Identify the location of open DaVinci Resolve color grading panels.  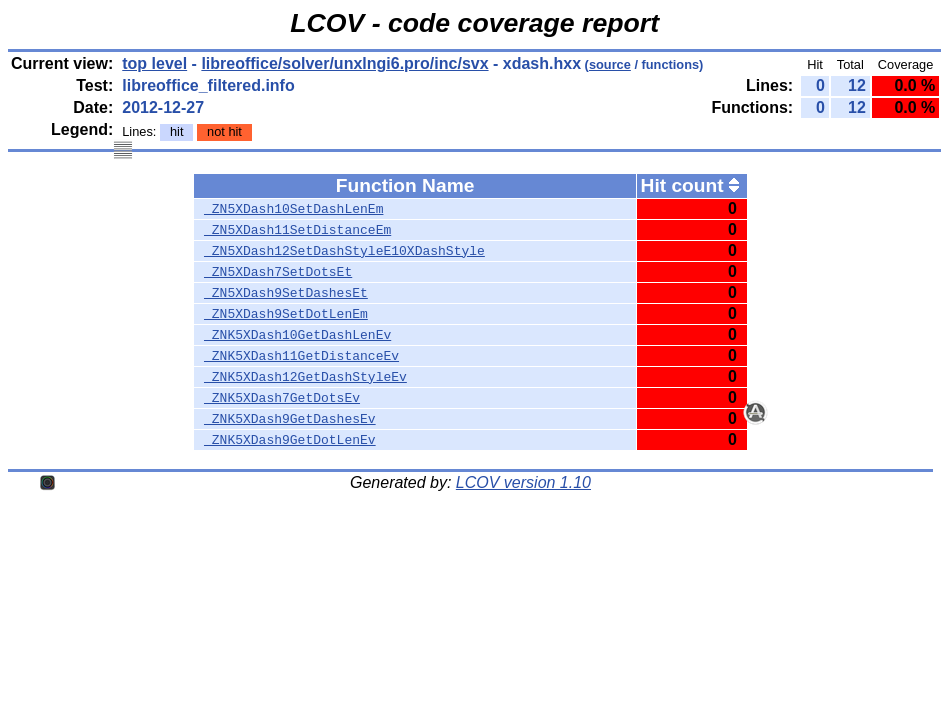
(47, 482).